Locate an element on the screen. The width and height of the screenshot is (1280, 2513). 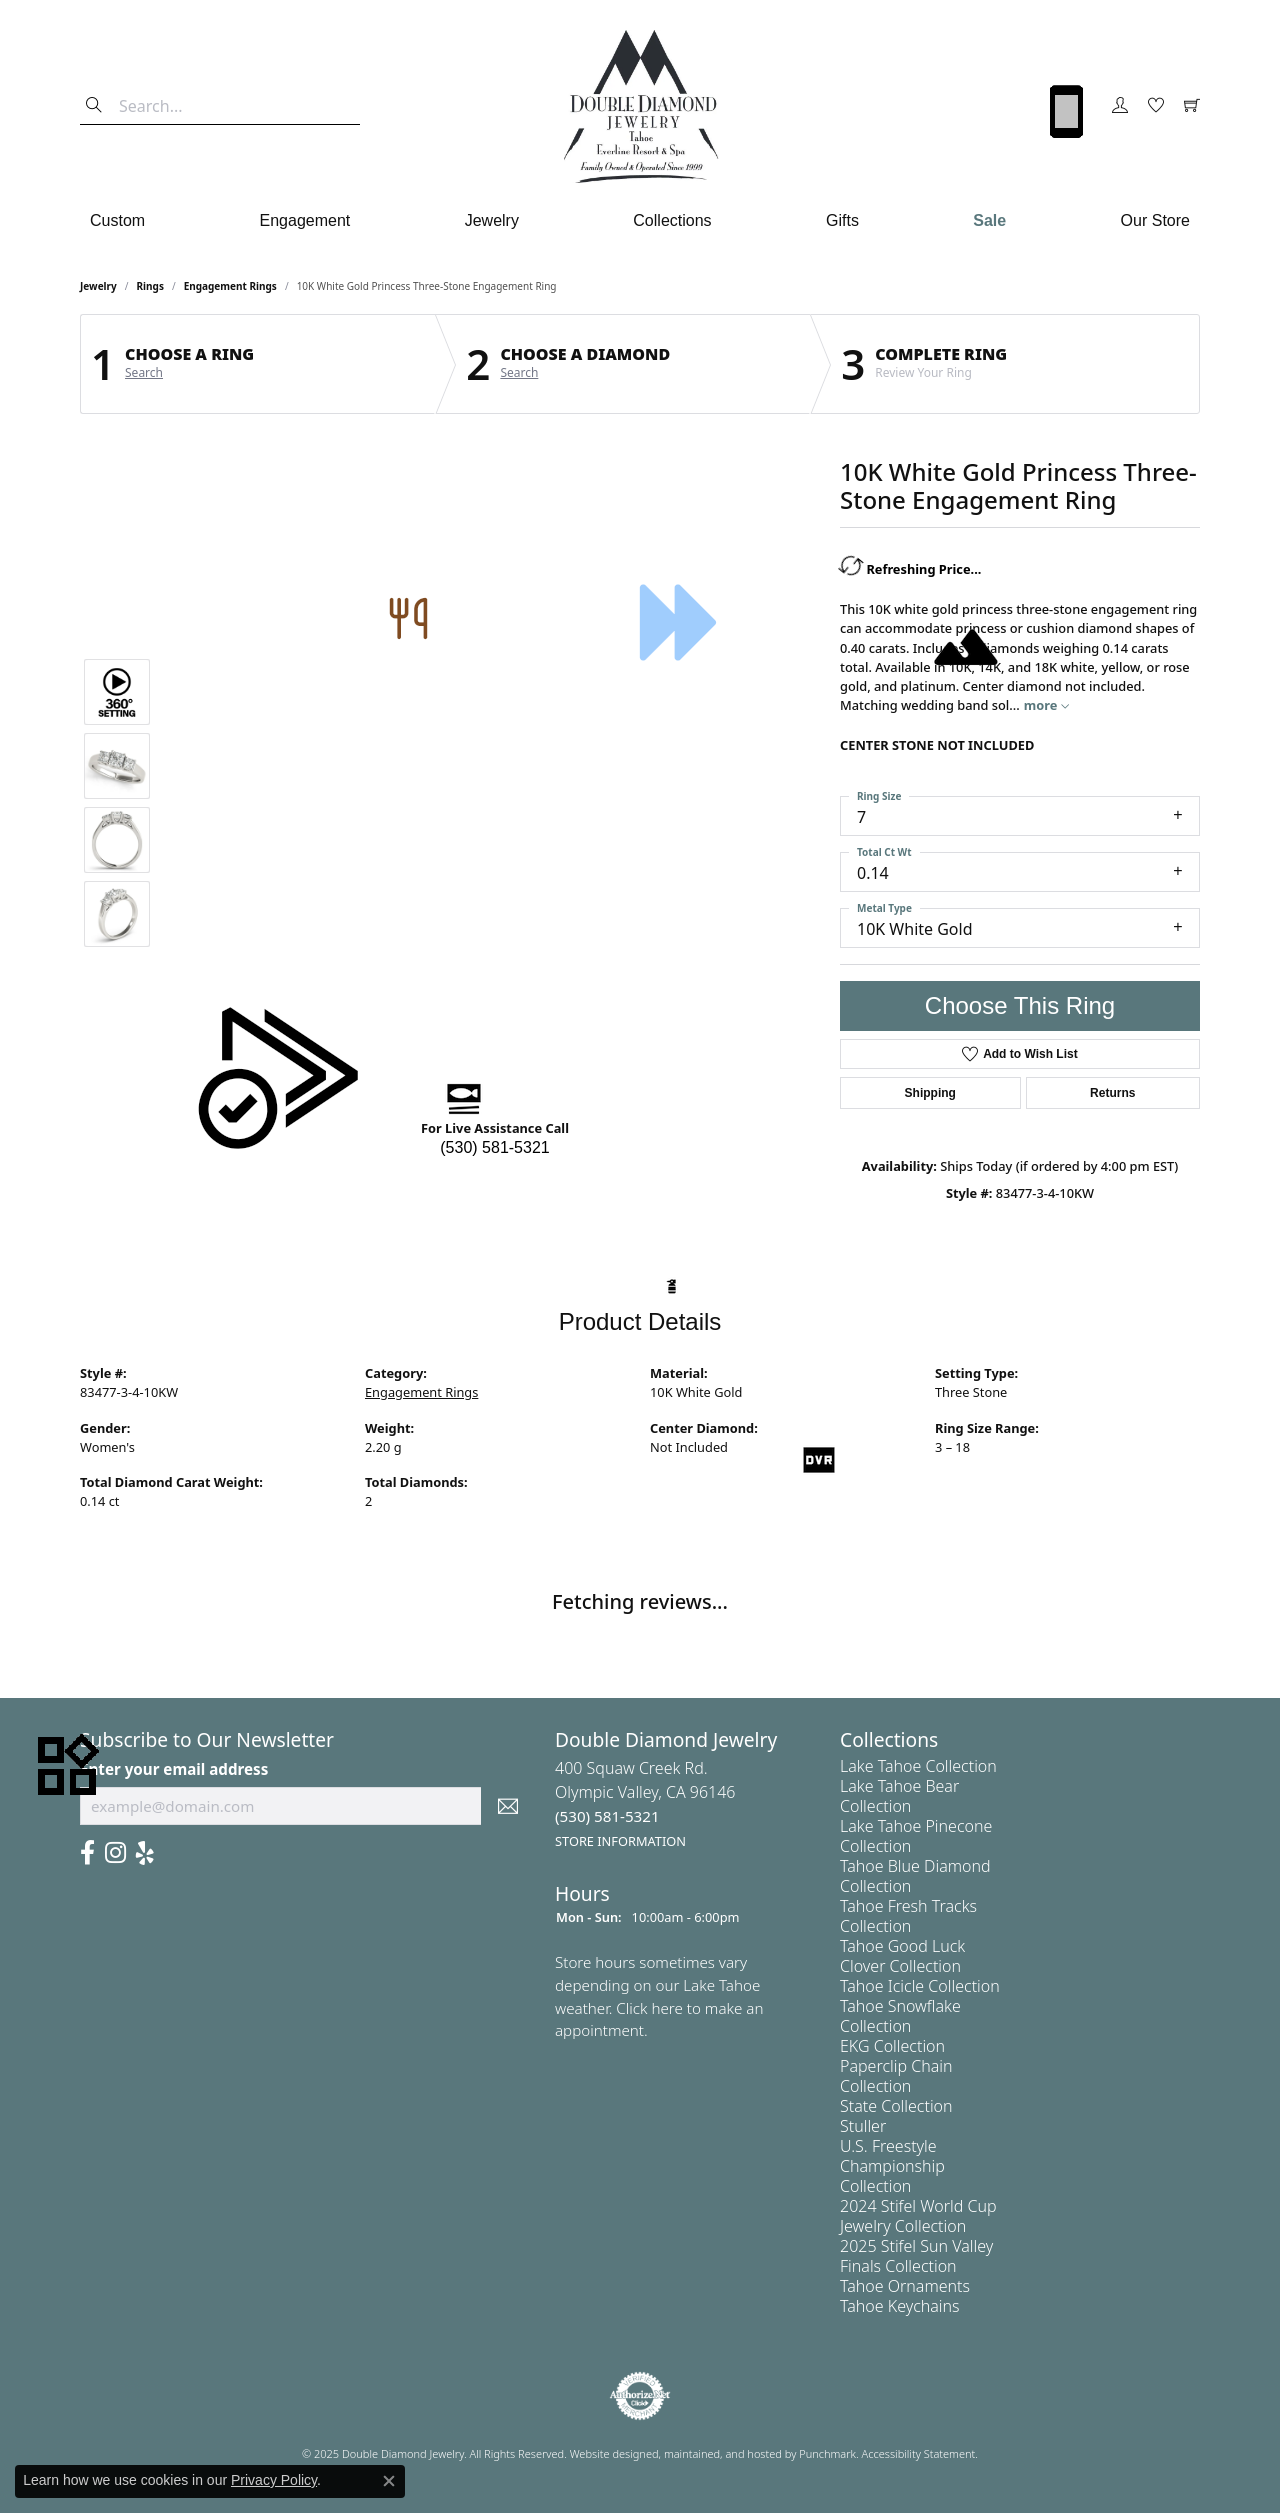
locate fire safety equipment is located at coordinates (672, 1286).